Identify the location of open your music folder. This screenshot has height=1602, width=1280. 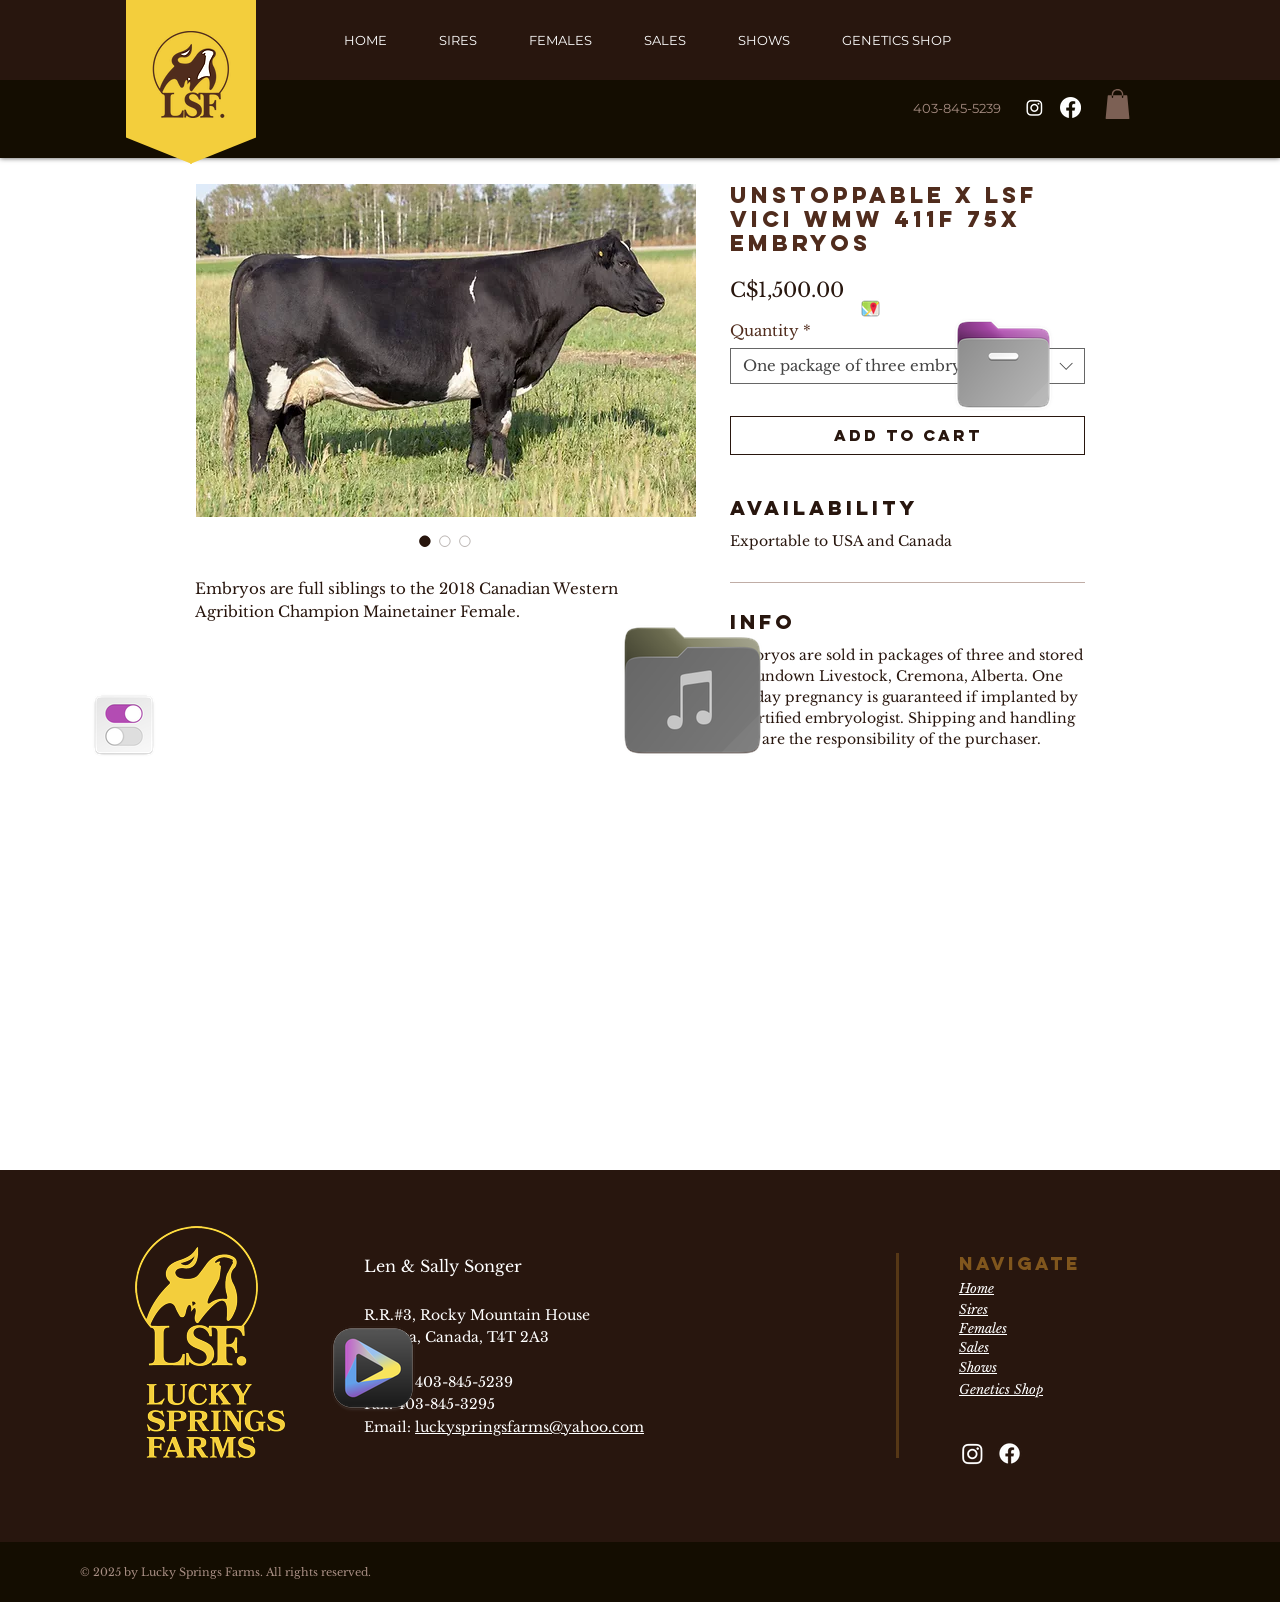
(692, 690).